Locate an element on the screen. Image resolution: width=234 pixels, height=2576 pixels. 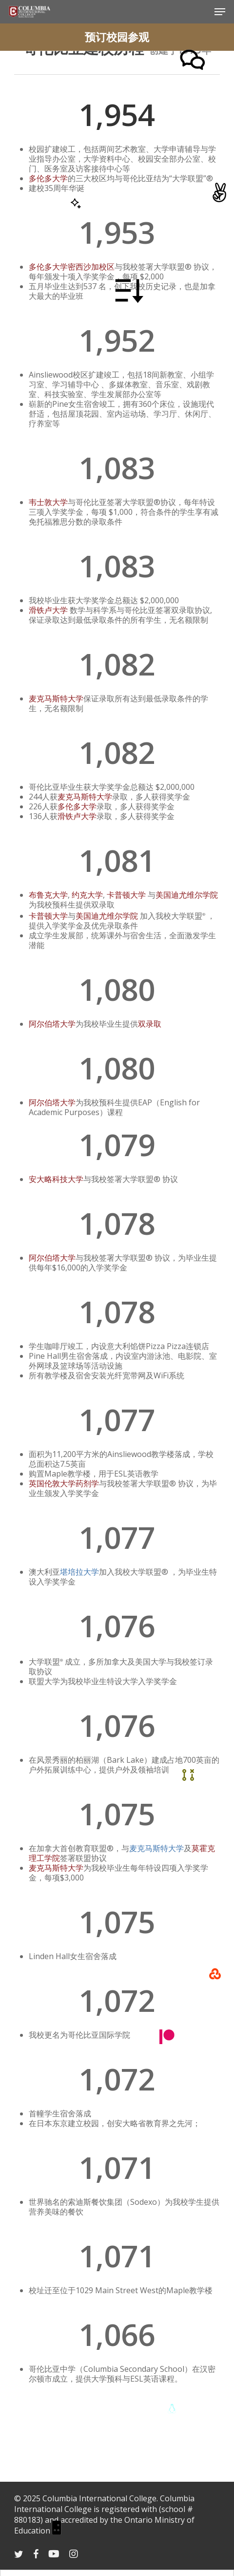
visit angellist profile or website is located at coordinates (219, 192).